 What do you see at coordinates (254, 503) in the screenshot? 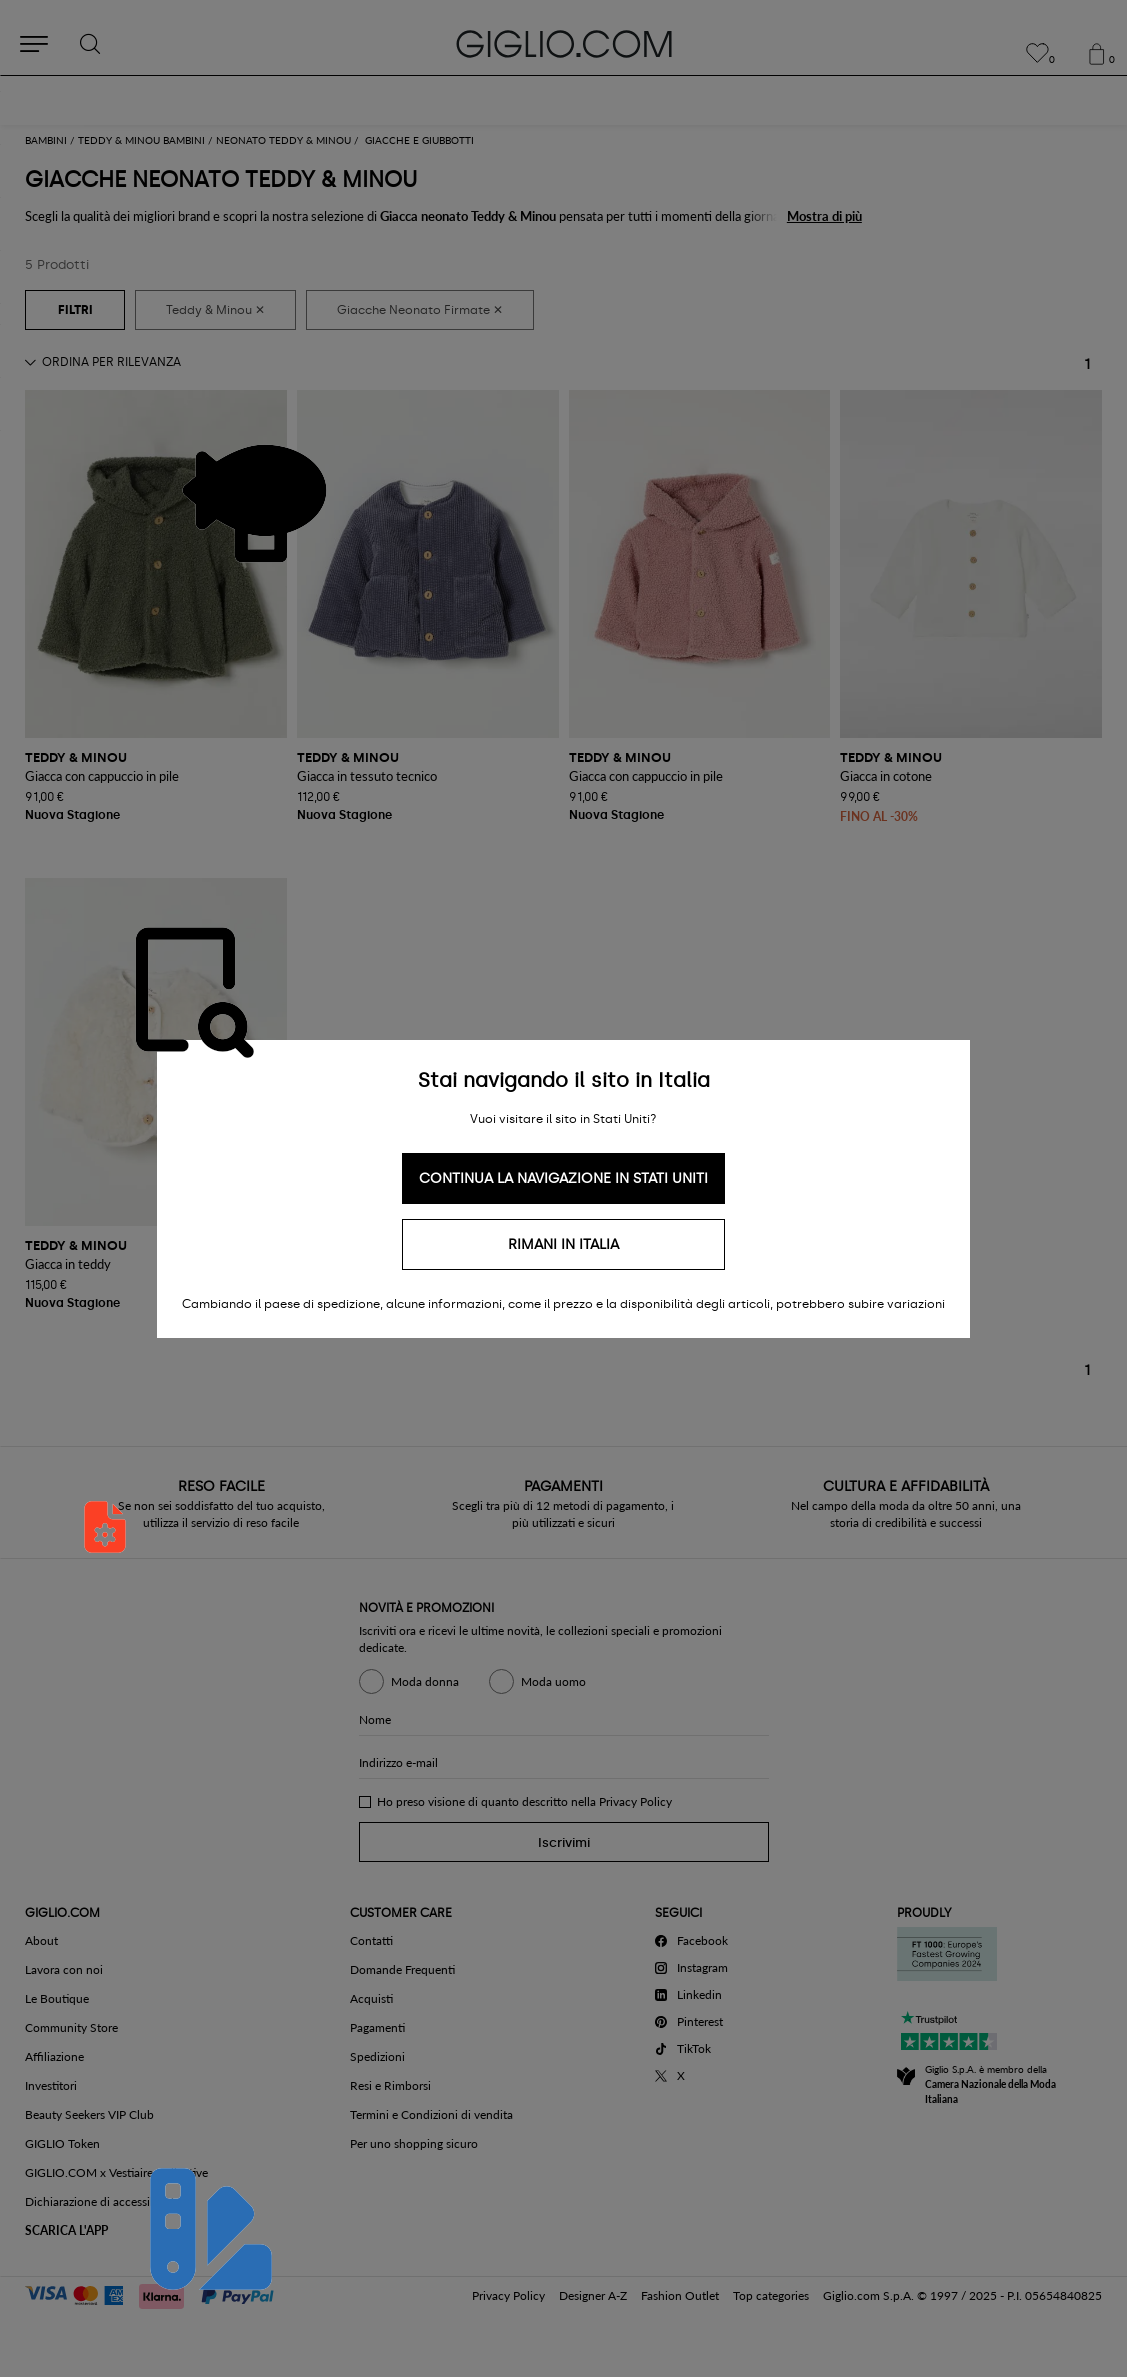
I see `access airship or blimp travel options` at bounding box center [254, 503].